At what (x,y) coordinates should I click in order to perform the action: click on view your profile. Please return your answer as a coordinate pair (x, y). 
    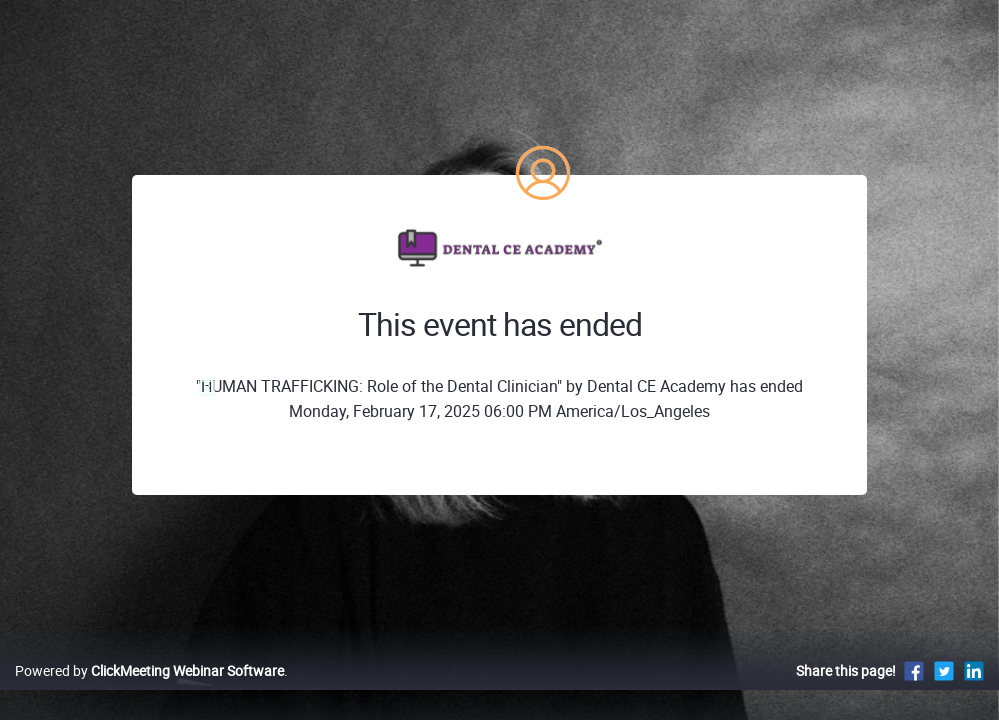
    Looking at the image, I should click on (543, 173).